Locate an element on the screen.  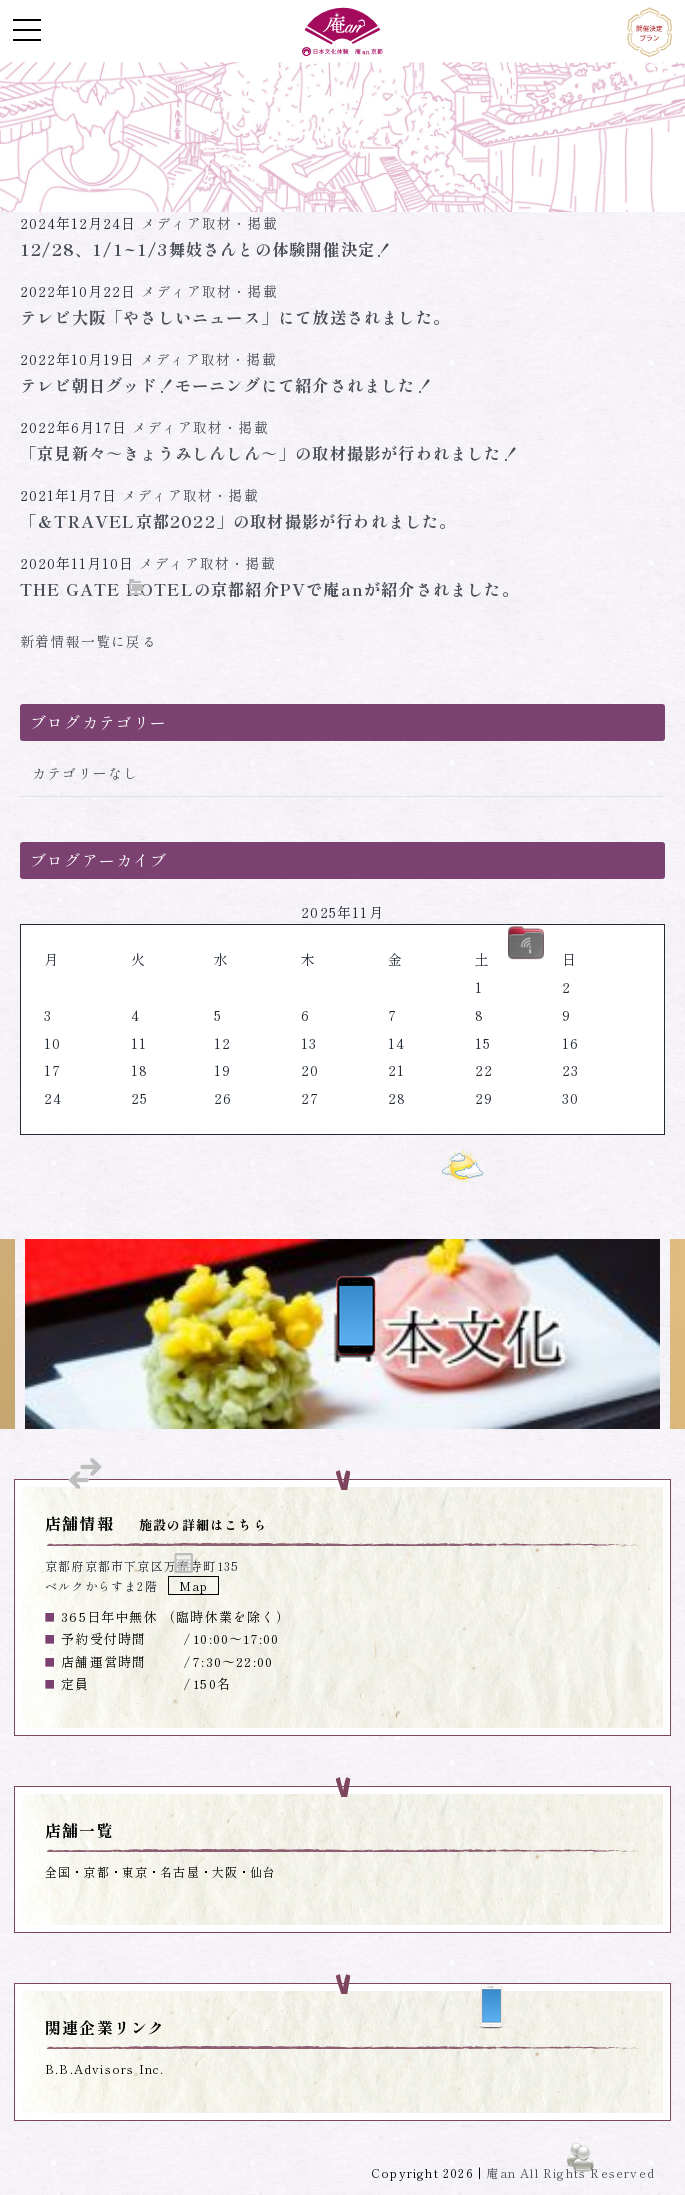
open the calculator app is located at coordinates (183, 1563).